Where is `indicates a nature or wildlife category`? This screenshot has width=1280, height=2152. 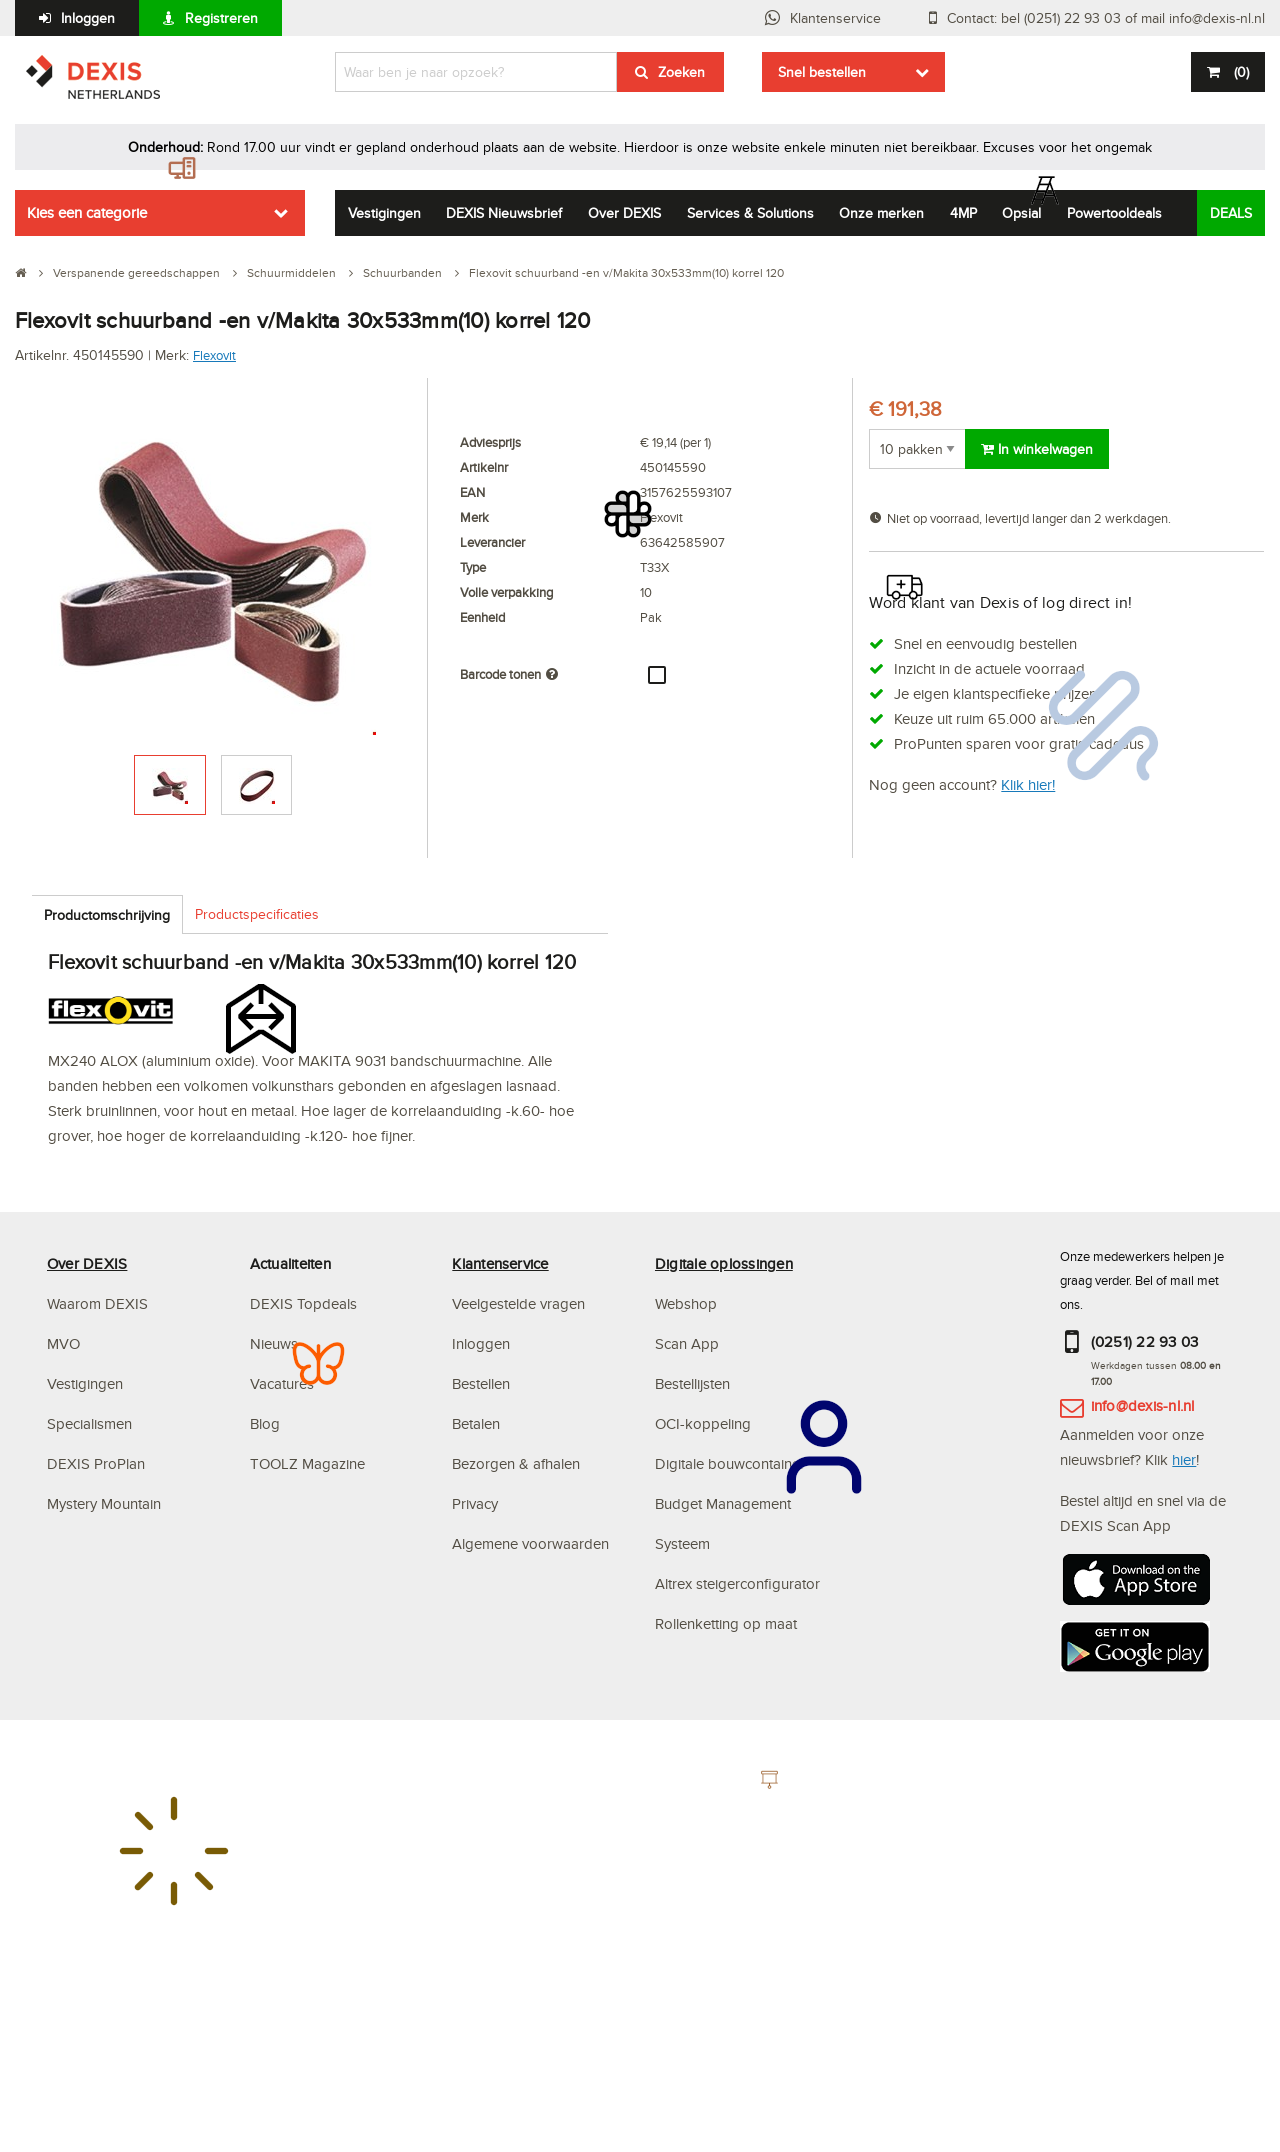 indicates a nature or wildlife category is located at coordinates (318, 1362).